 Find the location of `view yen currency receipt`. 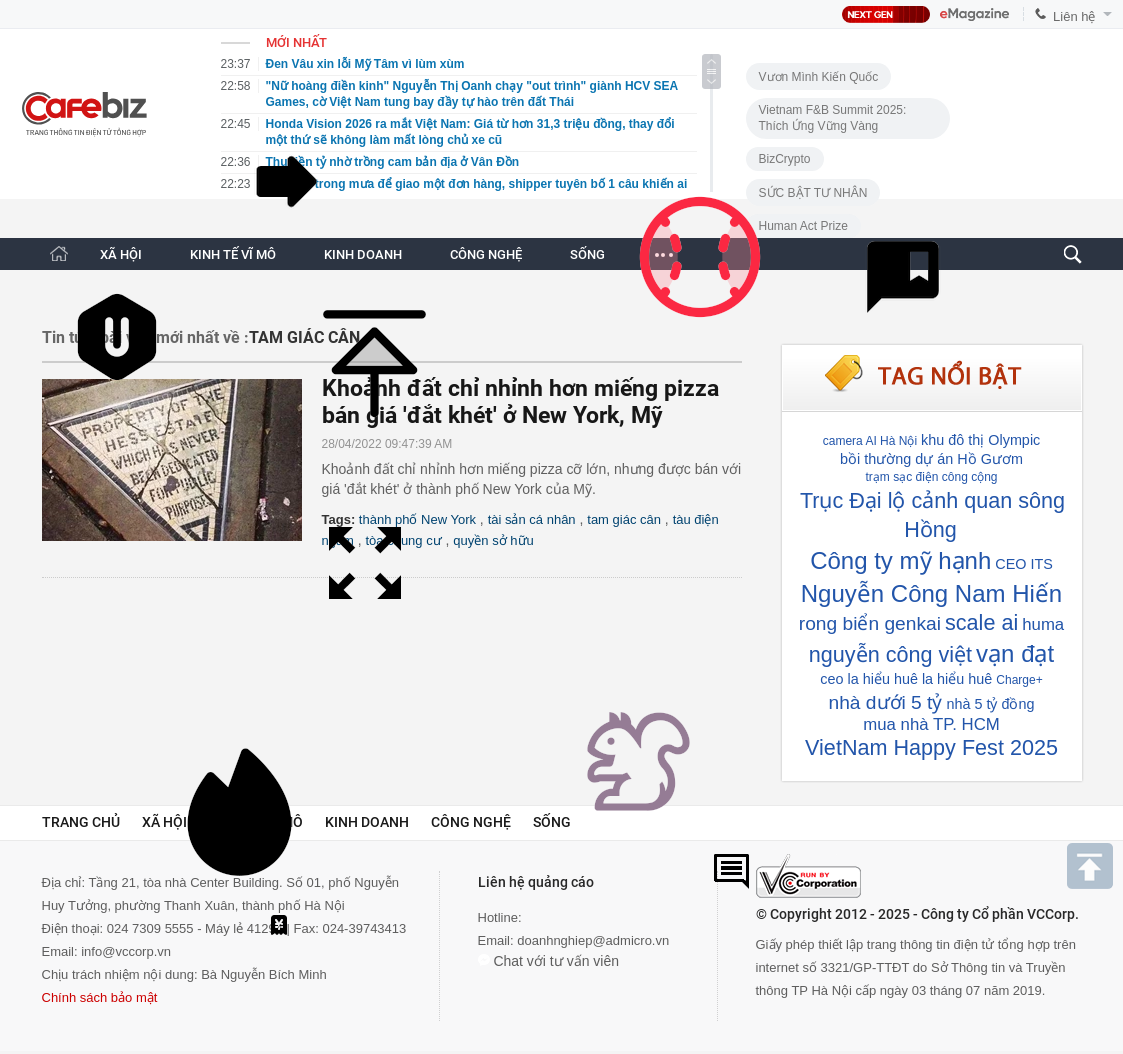

view yen currency receipt is located at coordinates (279, 925).